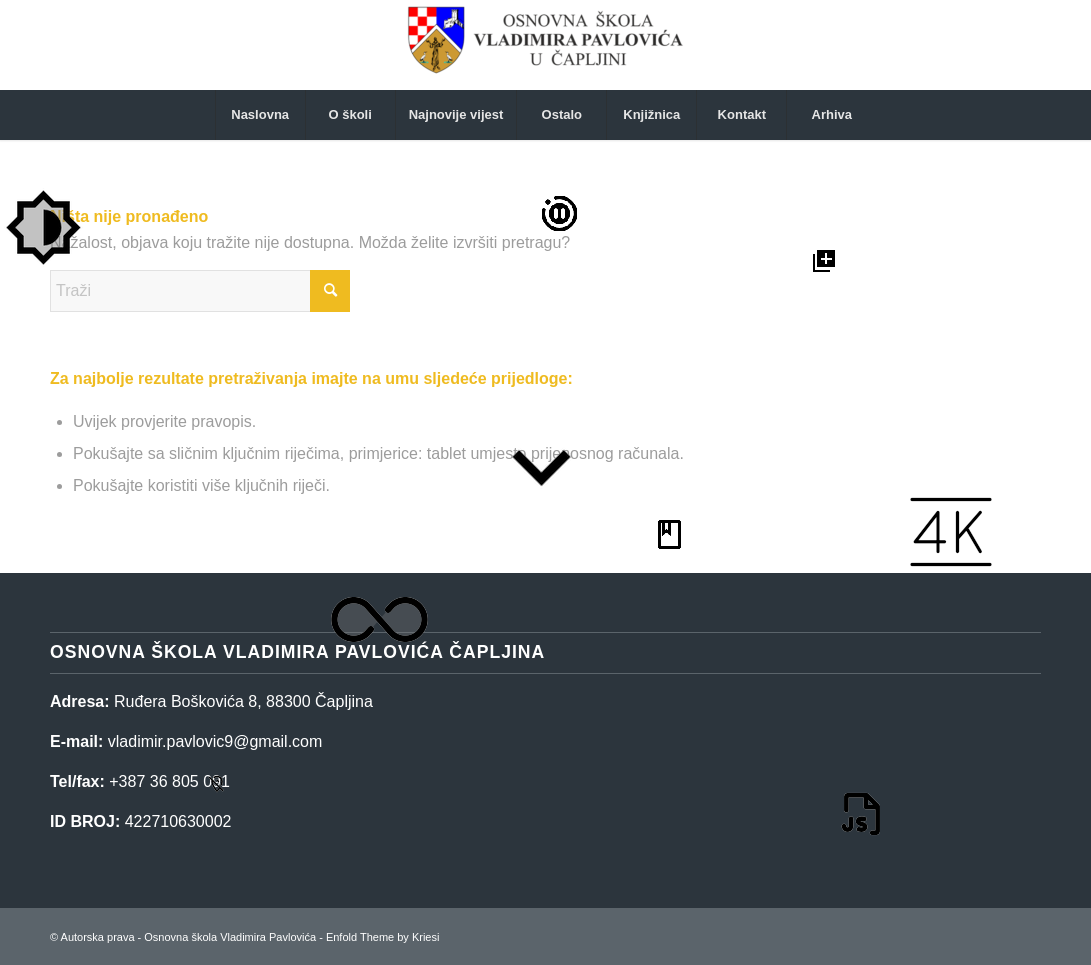  Describe the element at coordinates (559, 213) in the screenshot. I see `pause motion photo playback` at that location.